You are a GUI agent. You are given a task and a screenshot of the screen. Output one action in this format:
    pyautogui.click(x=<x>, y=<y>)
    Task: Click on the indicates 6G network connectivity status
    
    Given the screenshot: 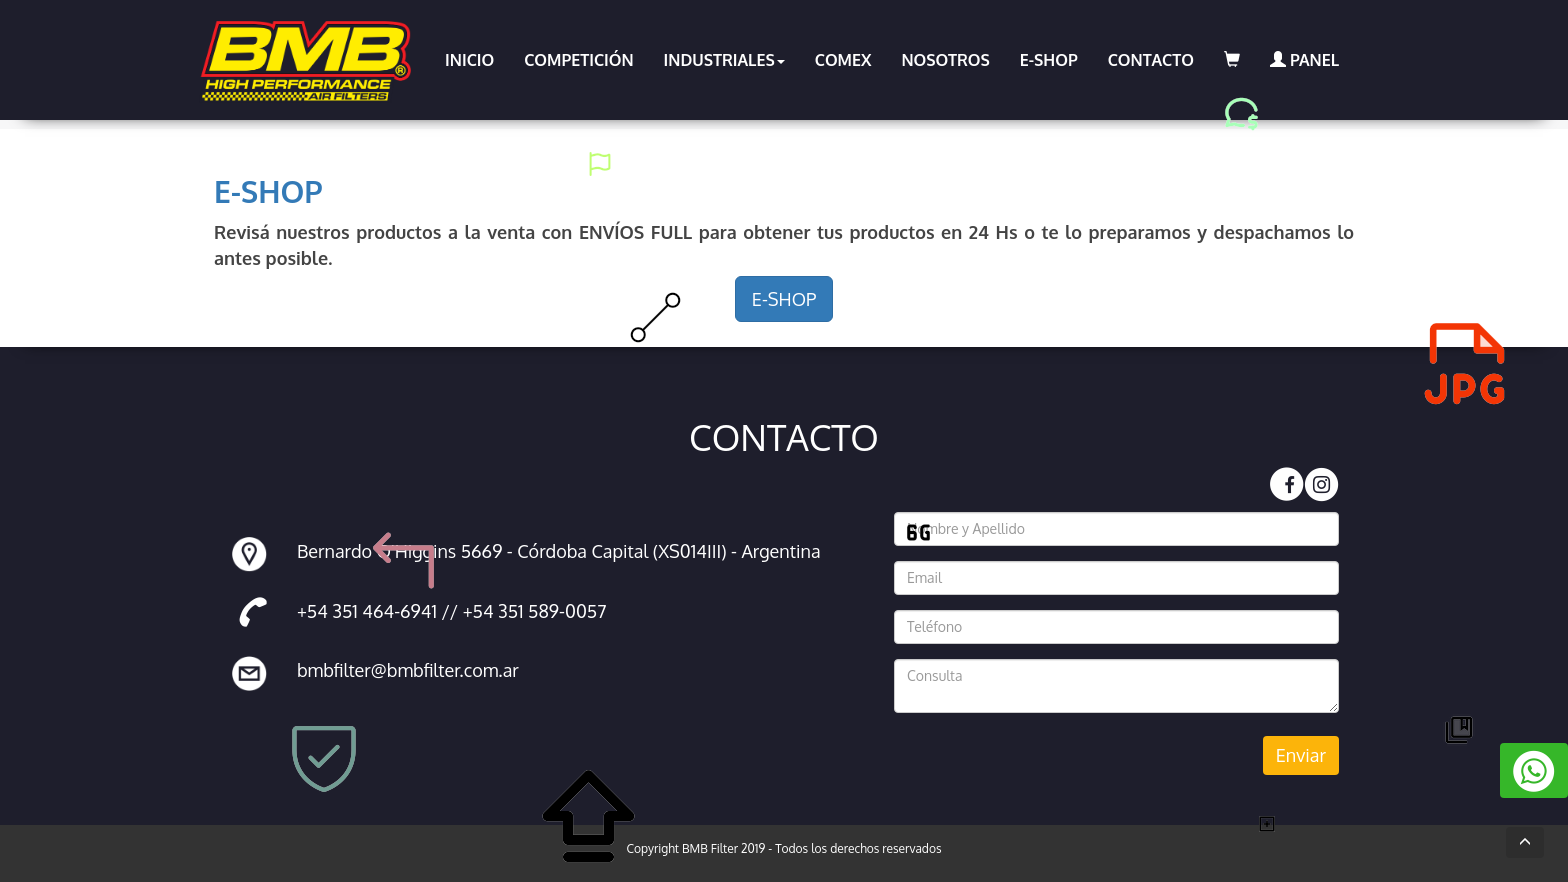 What is the action you would take?
    pyautogui.click(x=918, y=532)
    